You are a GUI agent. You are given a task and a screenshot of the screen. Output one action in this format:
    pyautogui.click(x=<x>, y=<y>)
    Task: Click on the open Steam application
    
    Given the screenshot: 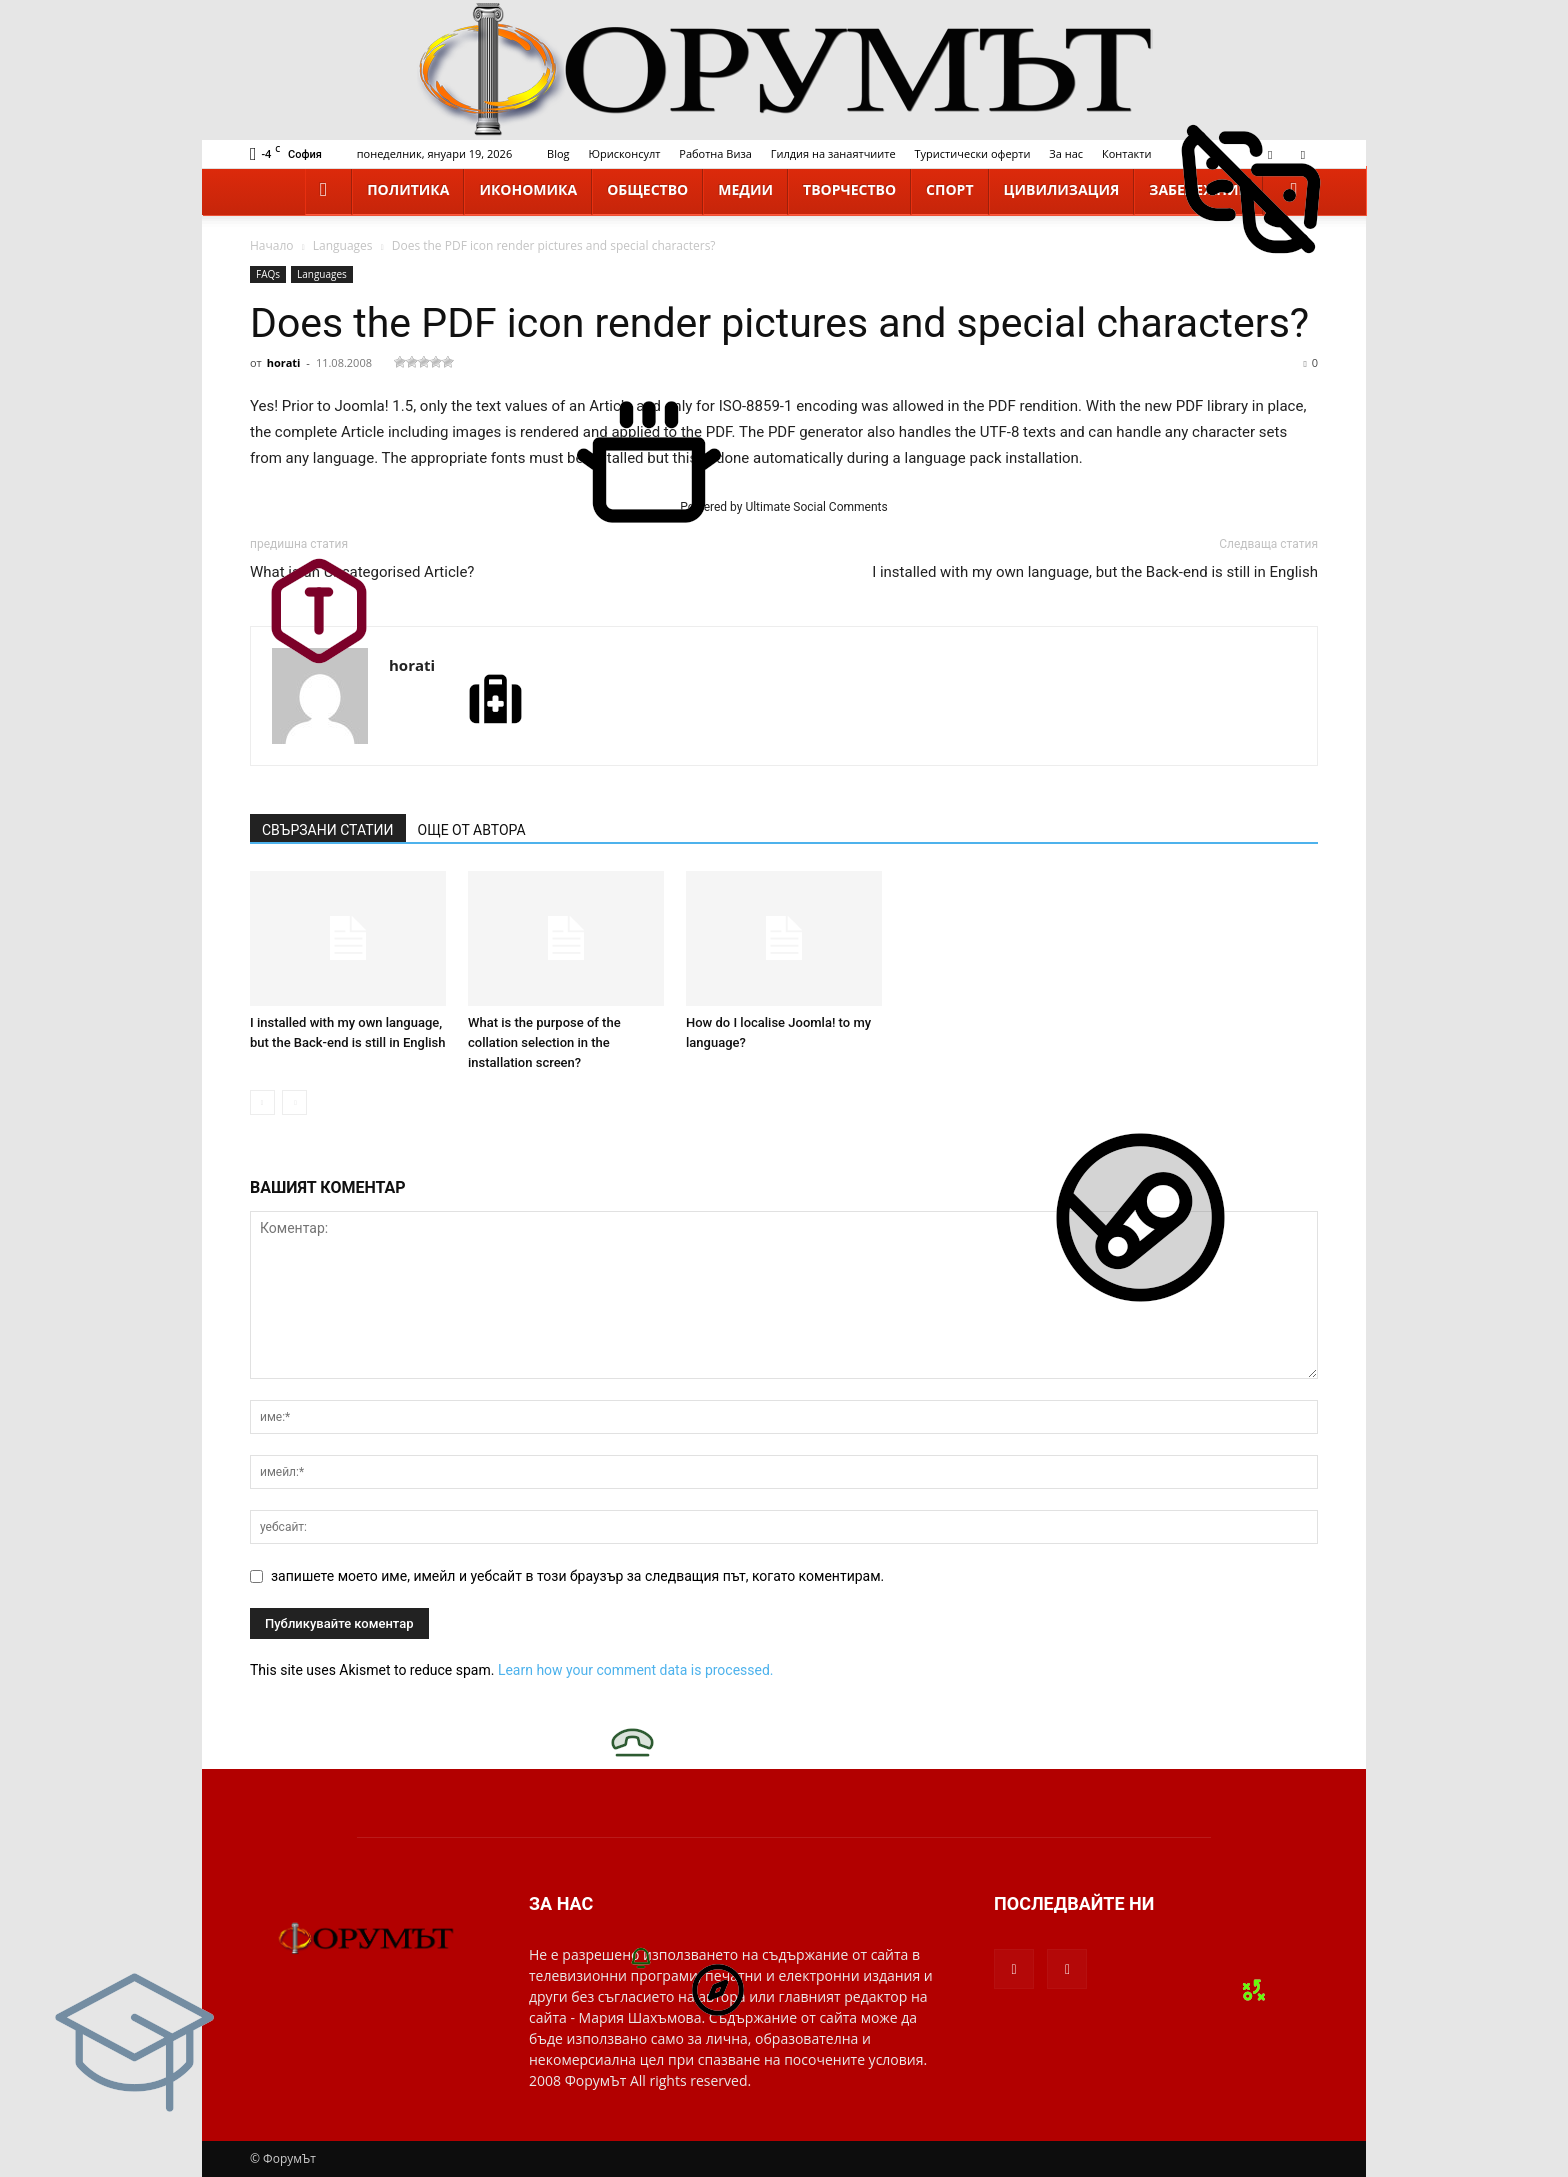 What is the action you would take?
    pyautogui.click(x=1140, y=1217)
    